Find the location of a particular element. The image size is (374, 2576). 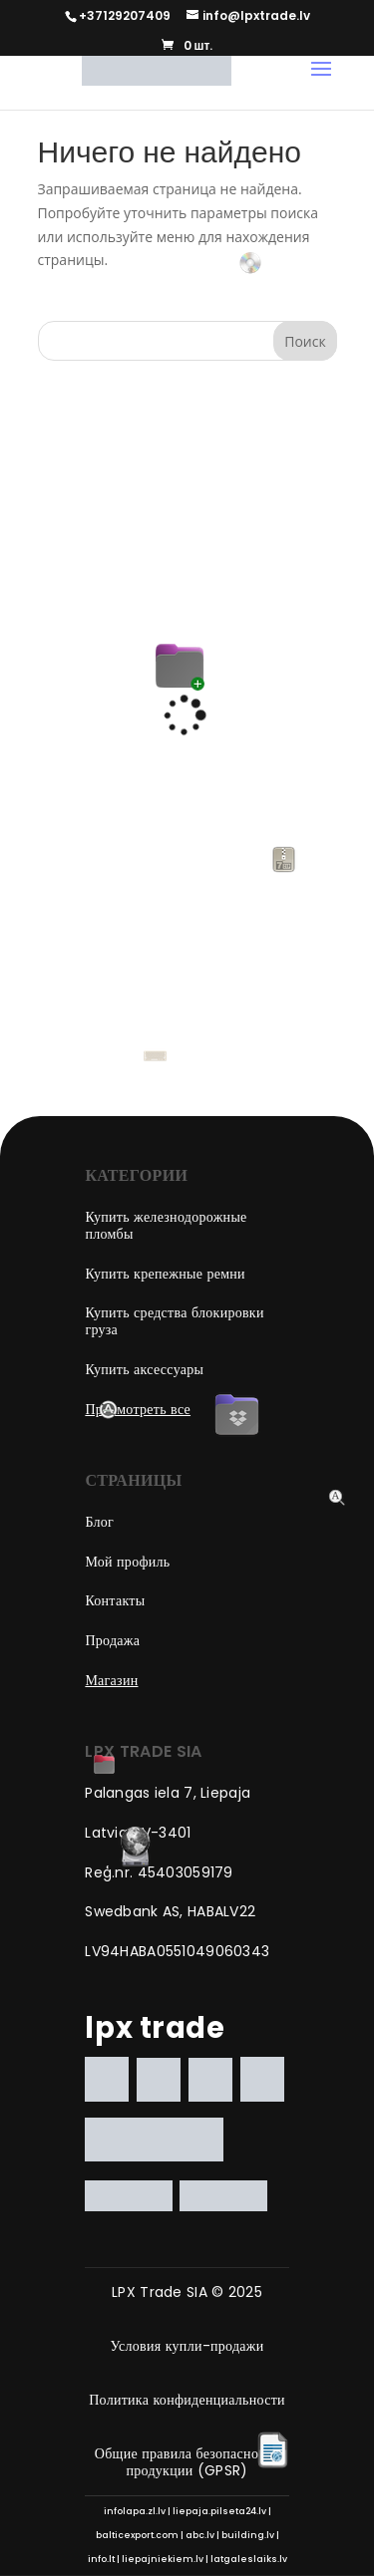

access CD-RW disc drive is located at coordinates (250, 263).